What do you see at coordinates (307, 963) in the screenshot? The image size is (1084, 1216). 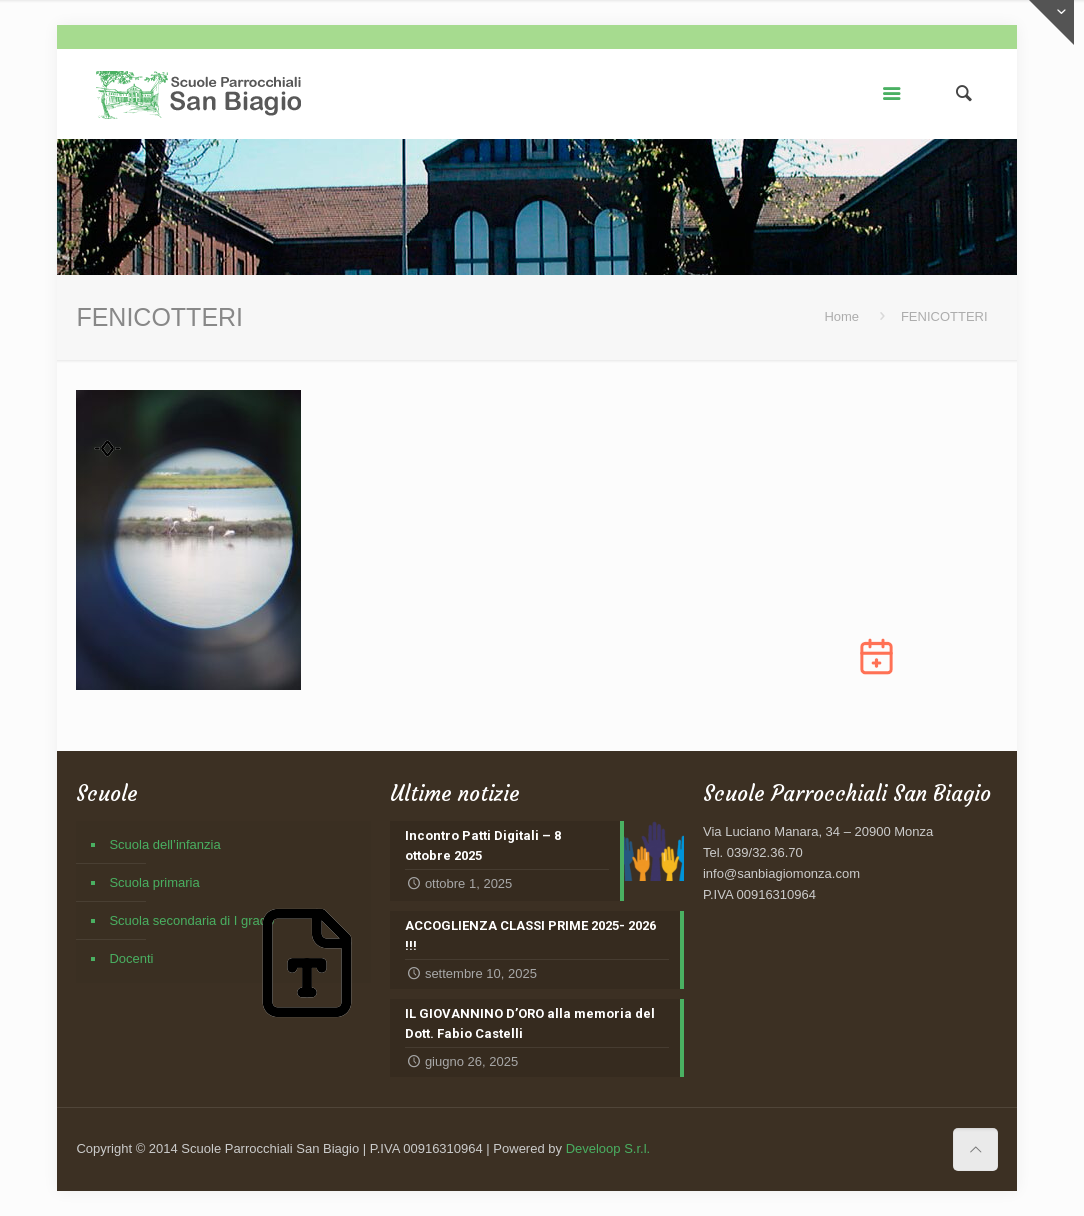 I see `view text or document file type` at bounding box center [307, 963].